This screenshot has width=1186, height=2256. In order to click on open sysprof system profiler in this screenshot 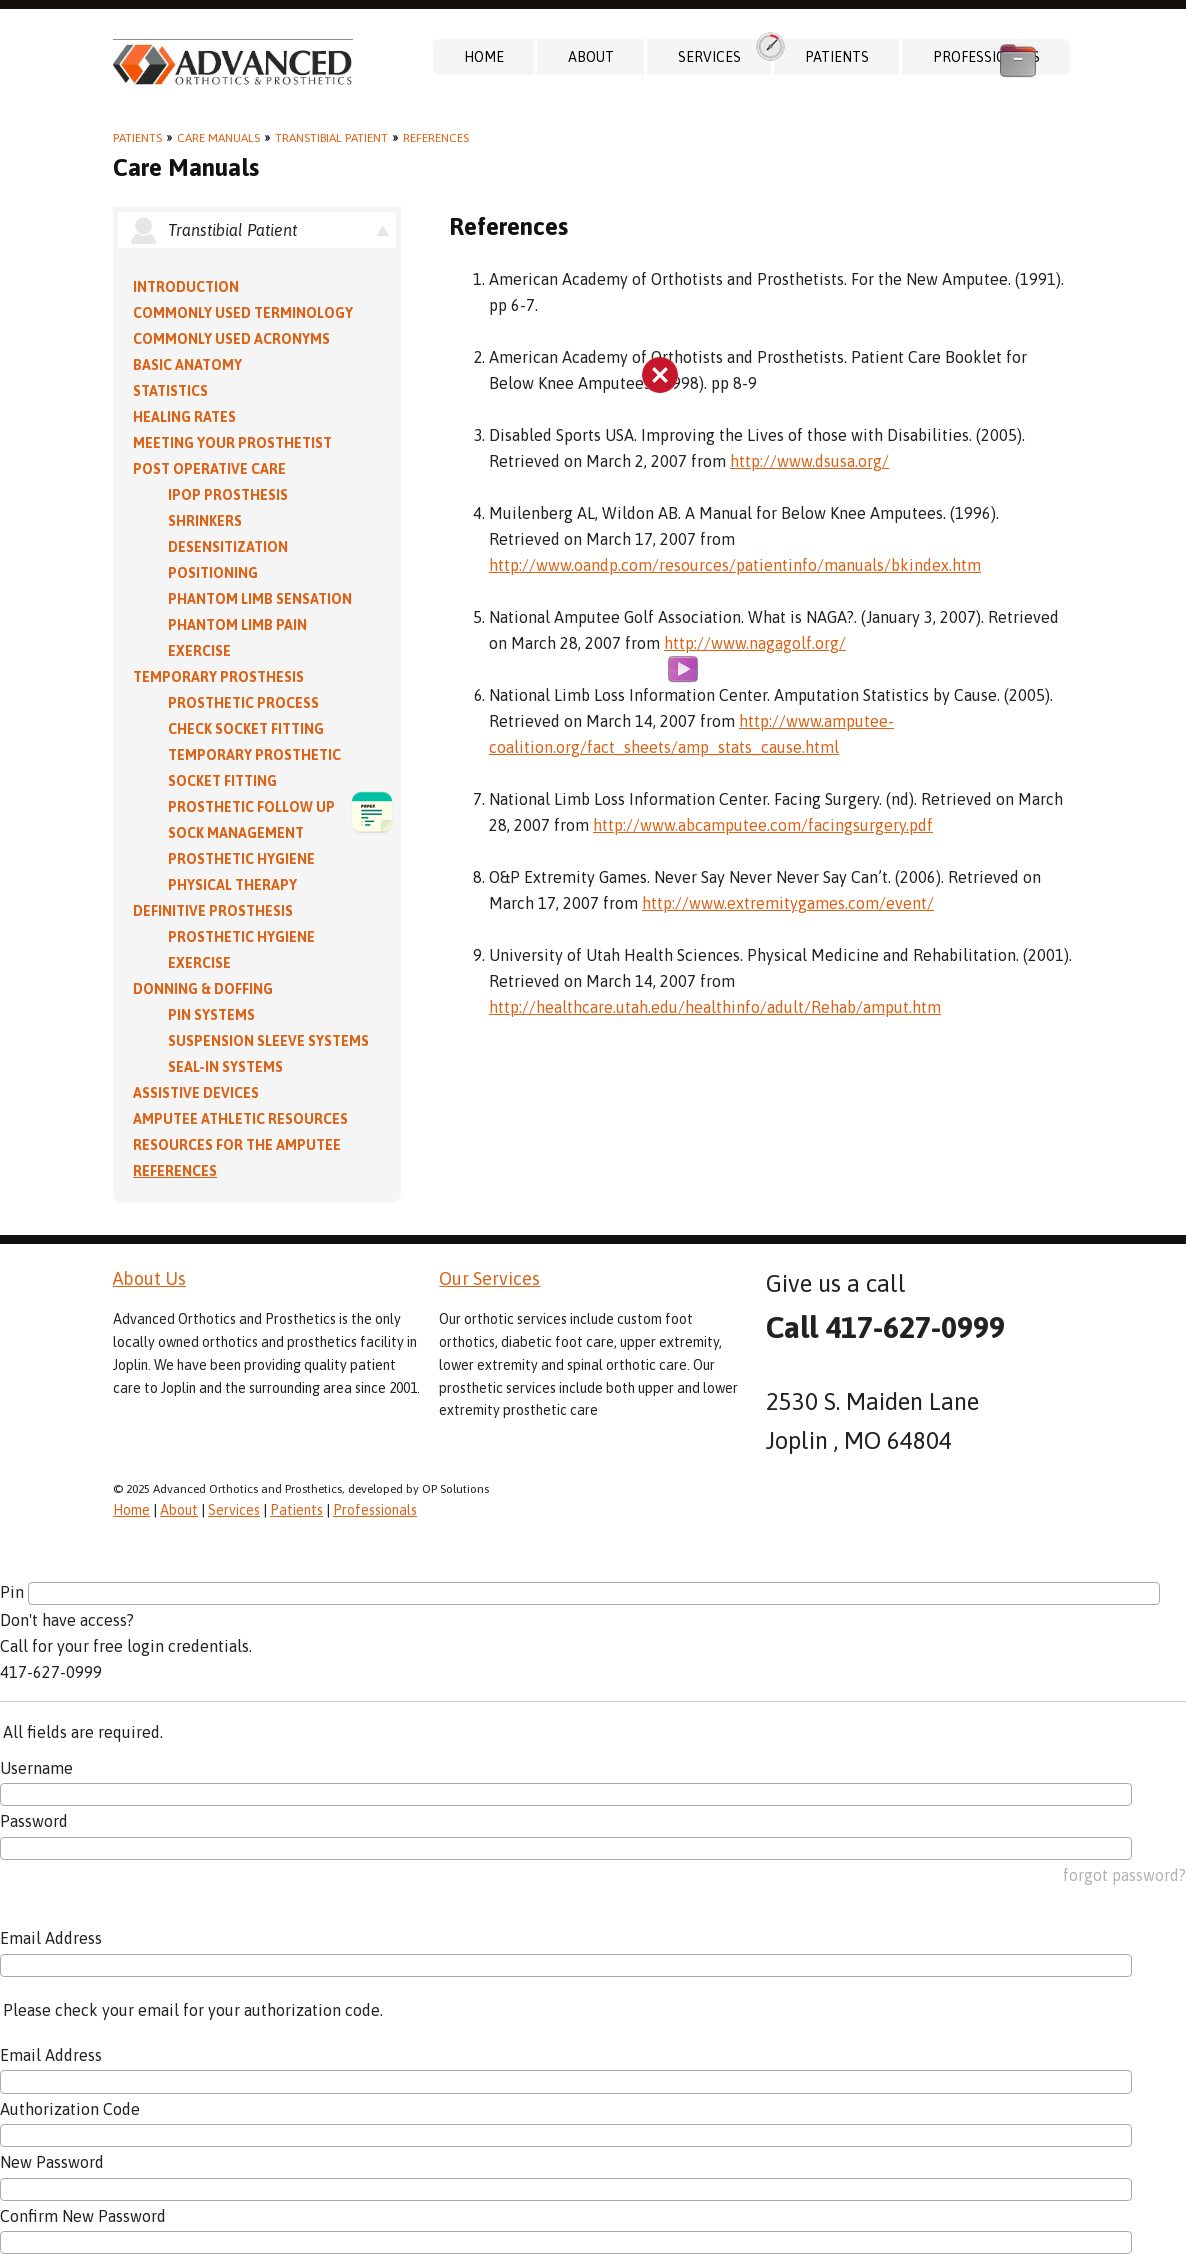, I will do `click(770, 46)`.